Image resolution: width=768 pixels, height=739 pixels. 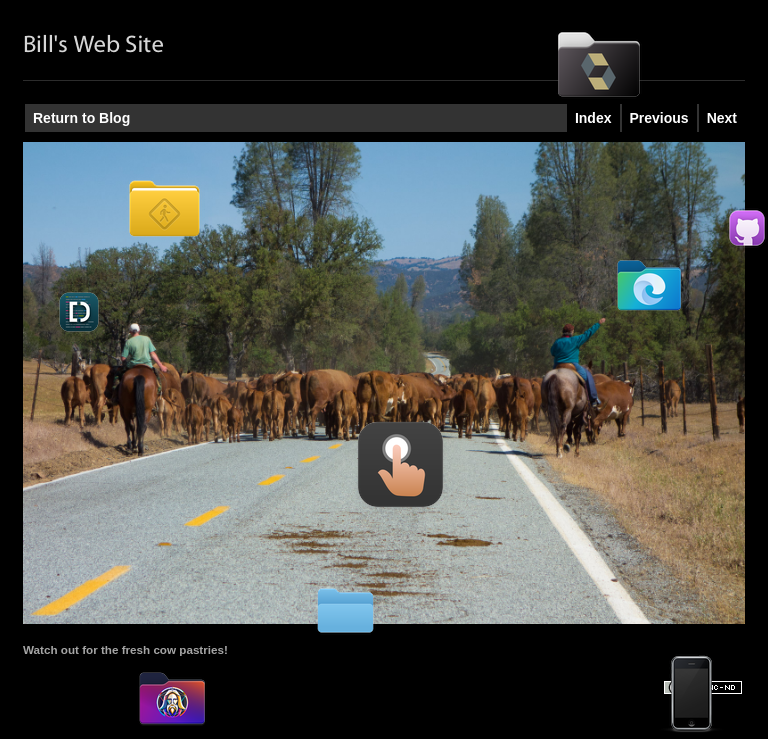 I want to click on open quickDocs documentation app, so click(x=79, y=312).